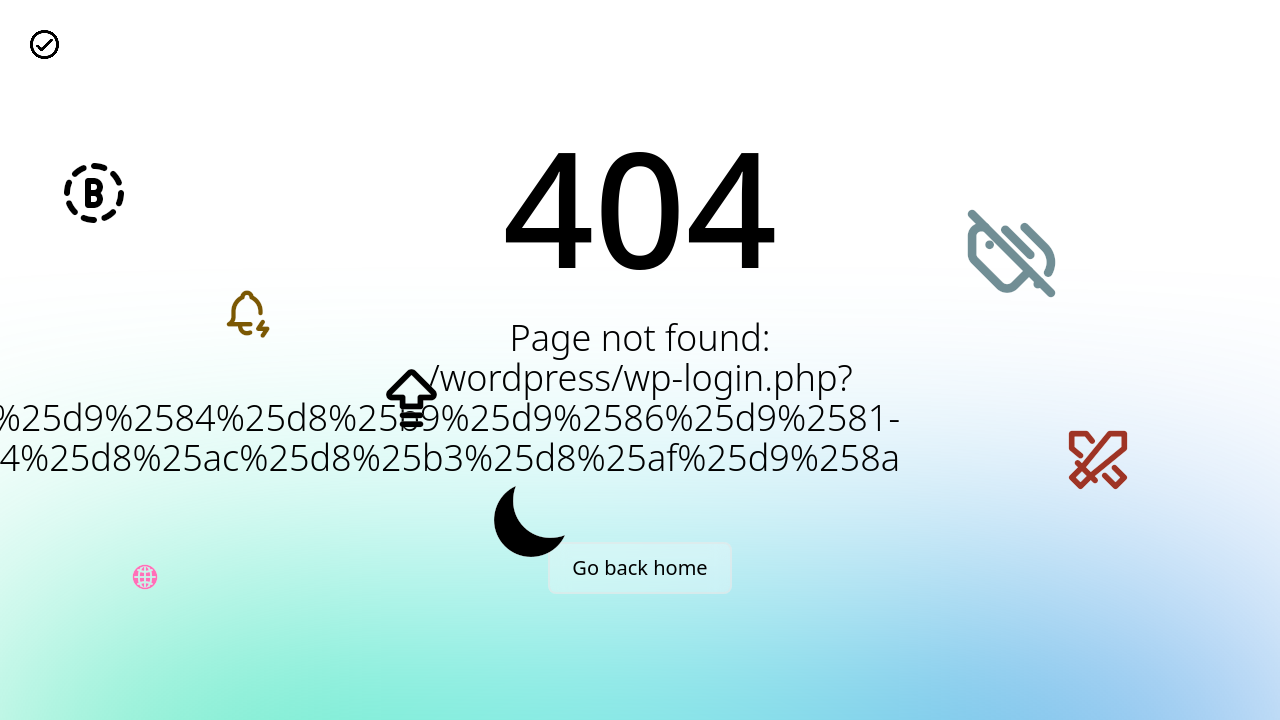 Image resolution: width=1280 pixels, height=720 pixels. I want to click on access website or browse the web, so click(145, 577).